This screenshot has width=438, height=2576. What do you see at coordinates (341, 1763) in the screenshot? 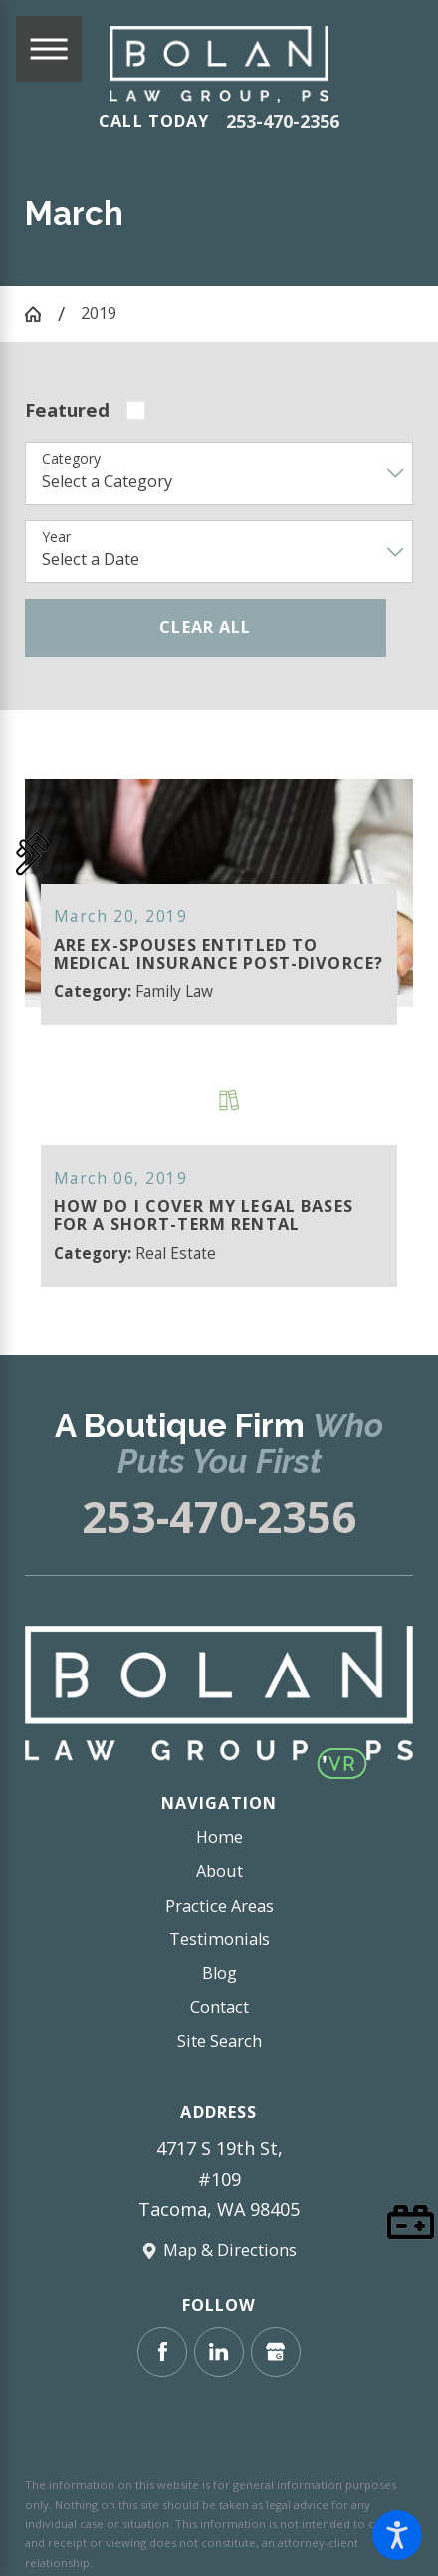
I see `access virtual reality mode or settings` at bounding box center [341, 1763].